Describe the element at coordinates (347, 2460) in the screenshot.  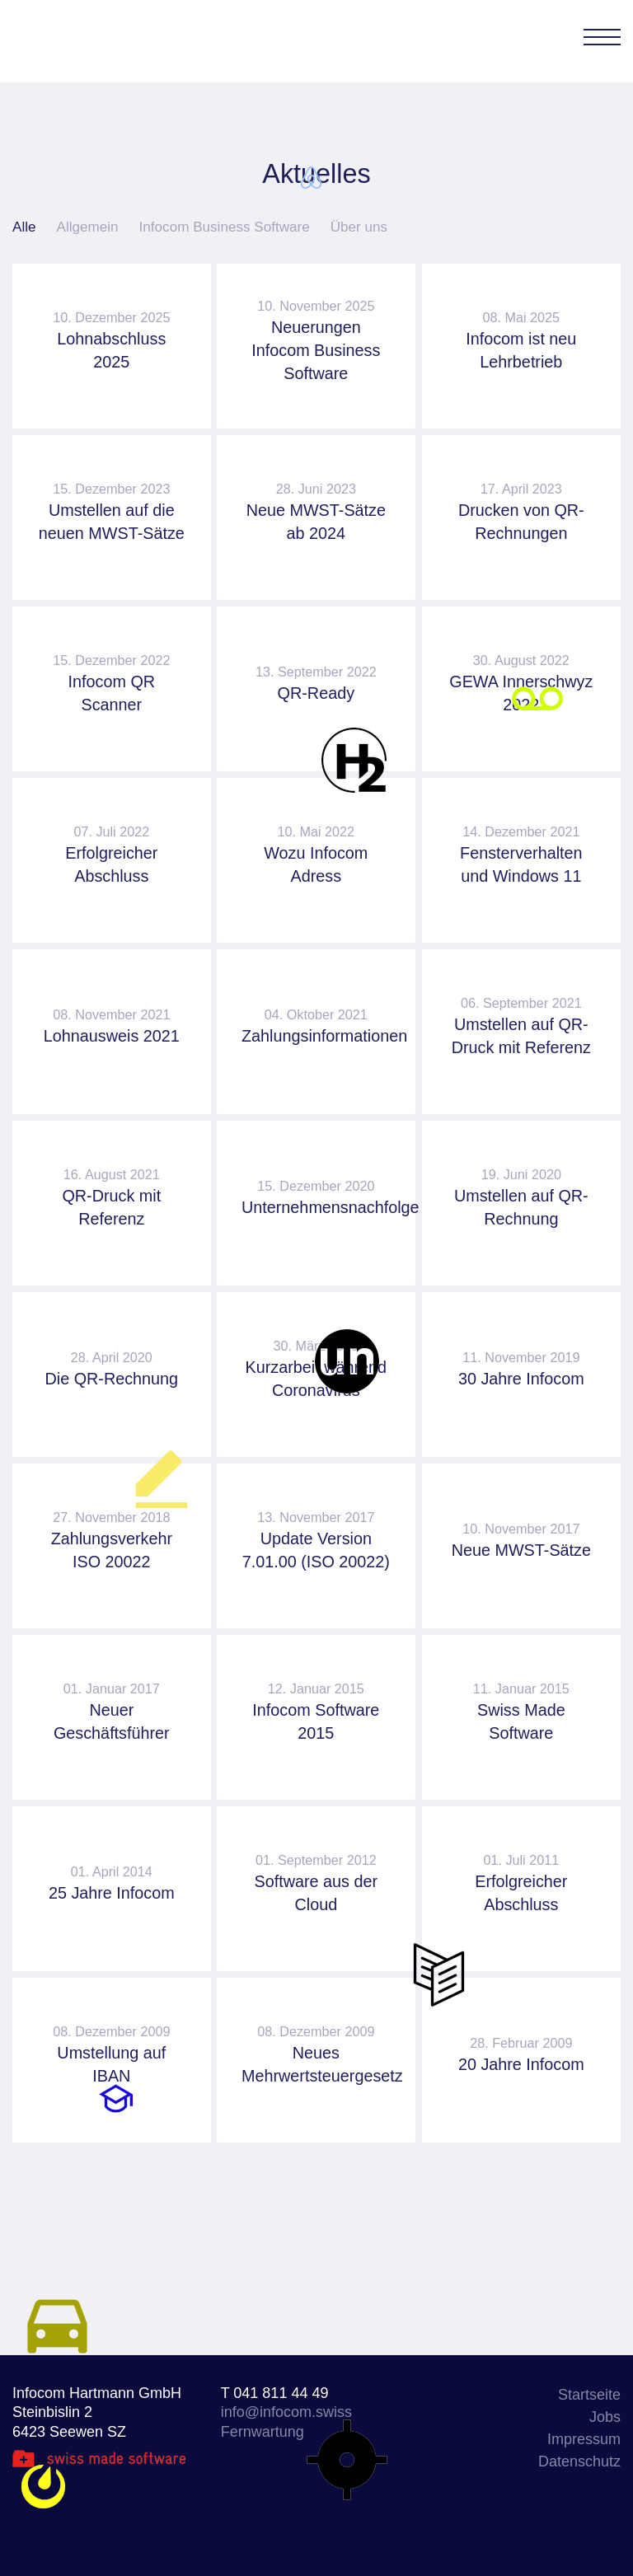
I see `center or focus on current location` at that location.